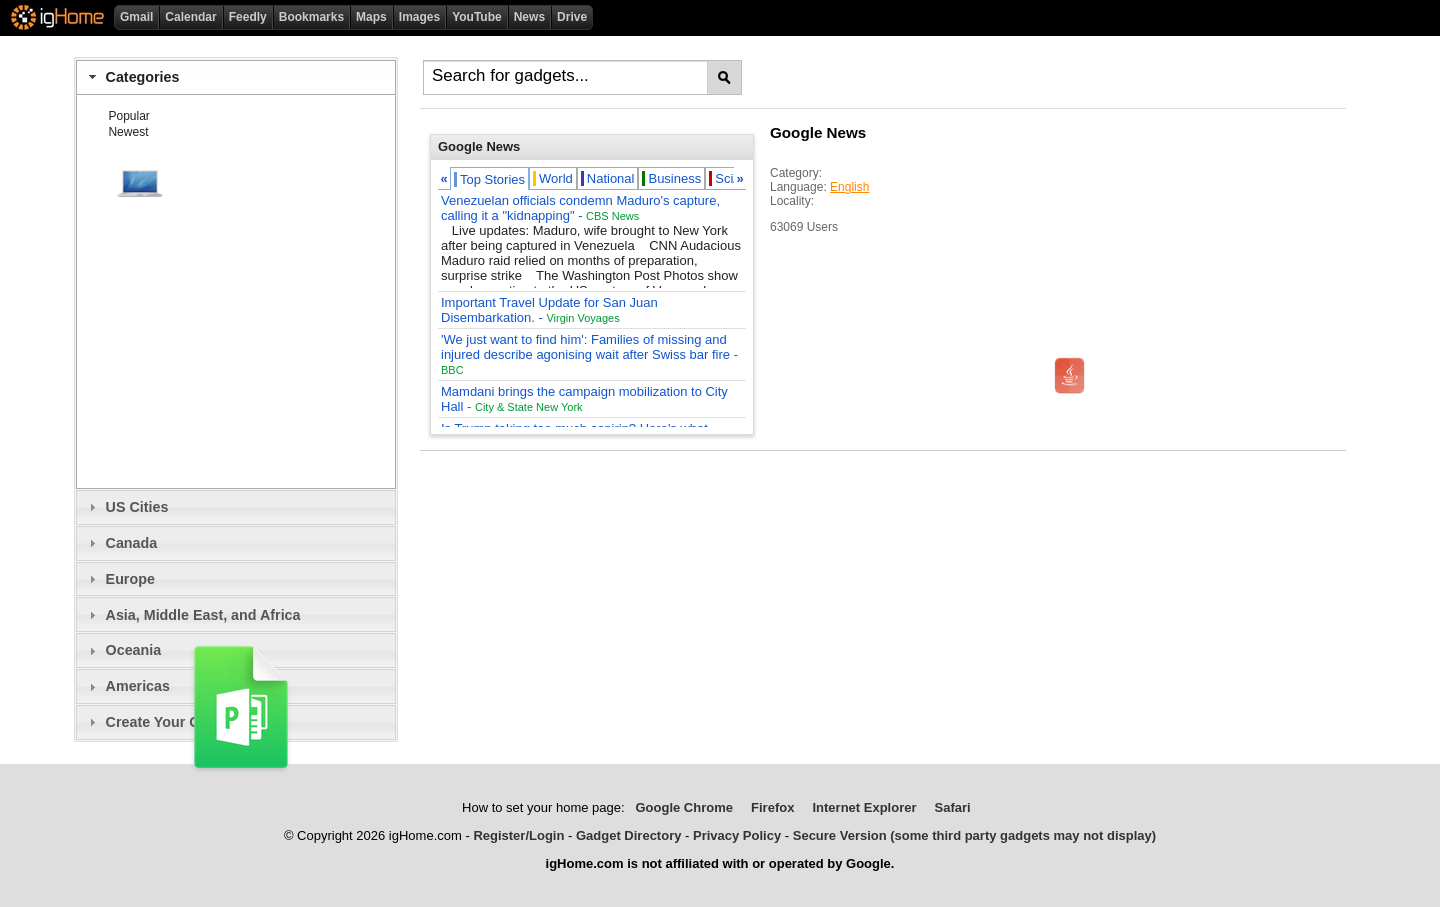 The width and height of the screenshot is (1440, 907). I want to click on represents a powerbook g4 17-inch device, so click(140, 183).